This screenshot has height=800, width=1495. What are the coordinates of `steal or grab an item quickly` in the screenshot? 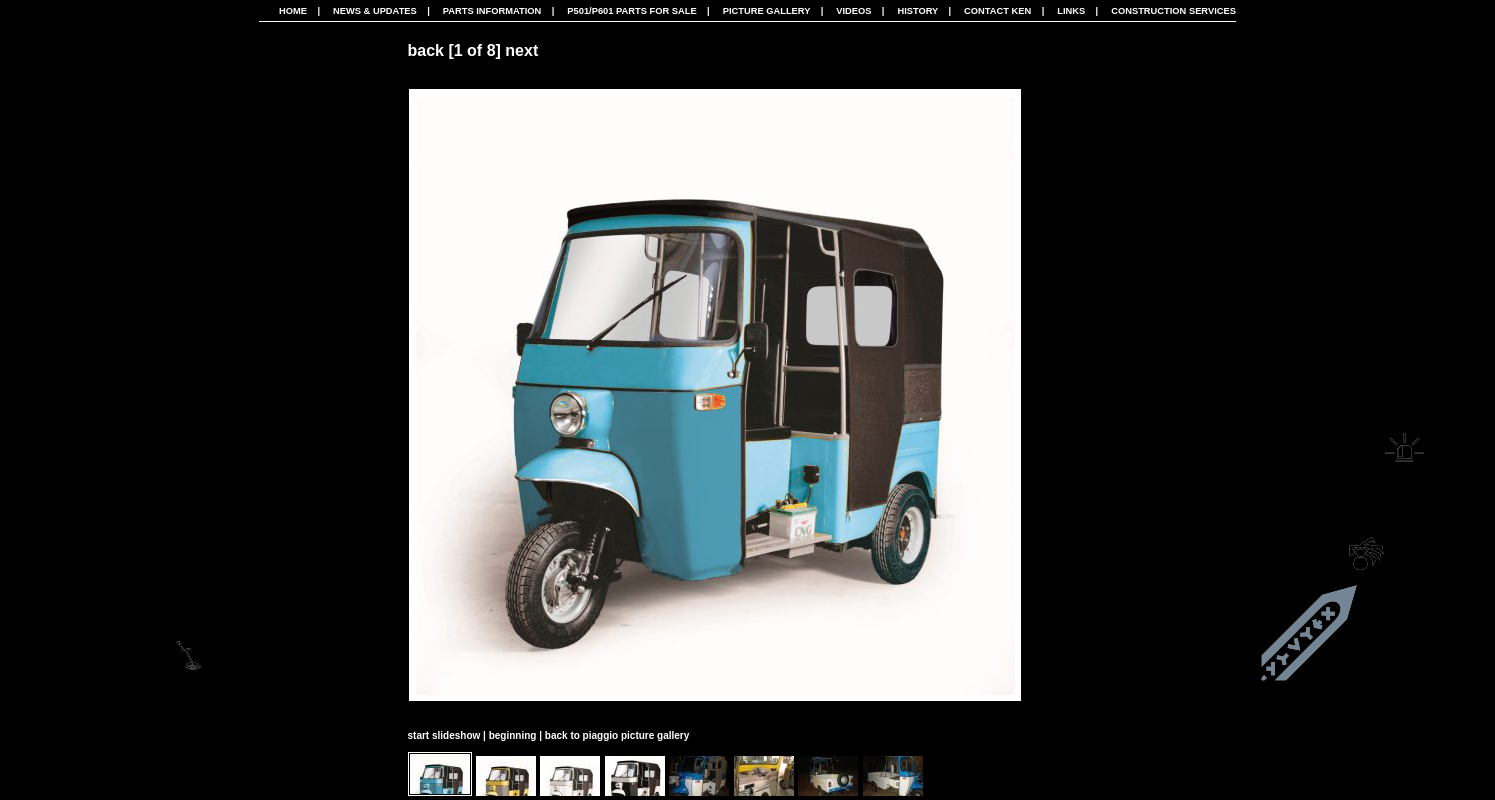 It's located at (1366, 552).